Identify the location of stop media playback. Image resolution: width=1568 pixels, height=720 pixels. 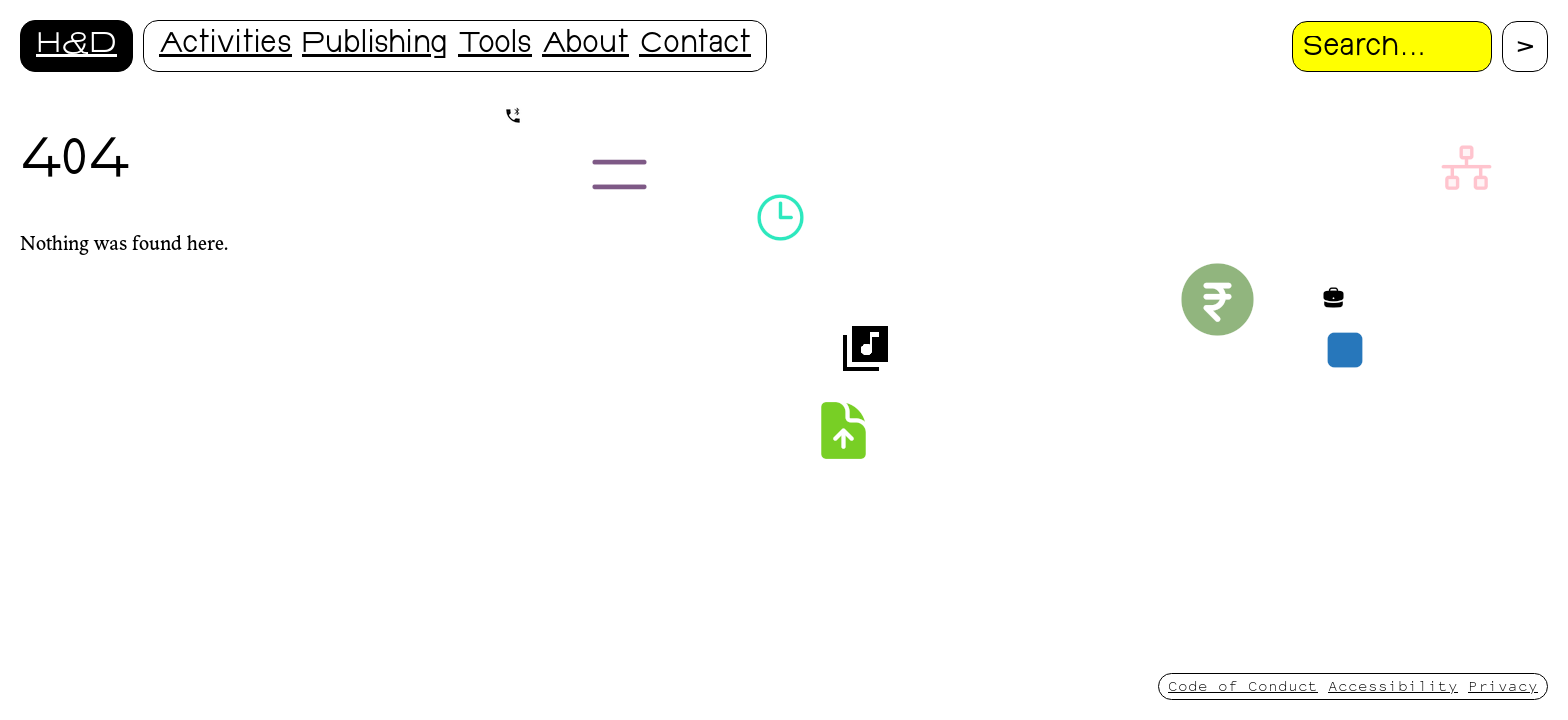
(1345, 350).